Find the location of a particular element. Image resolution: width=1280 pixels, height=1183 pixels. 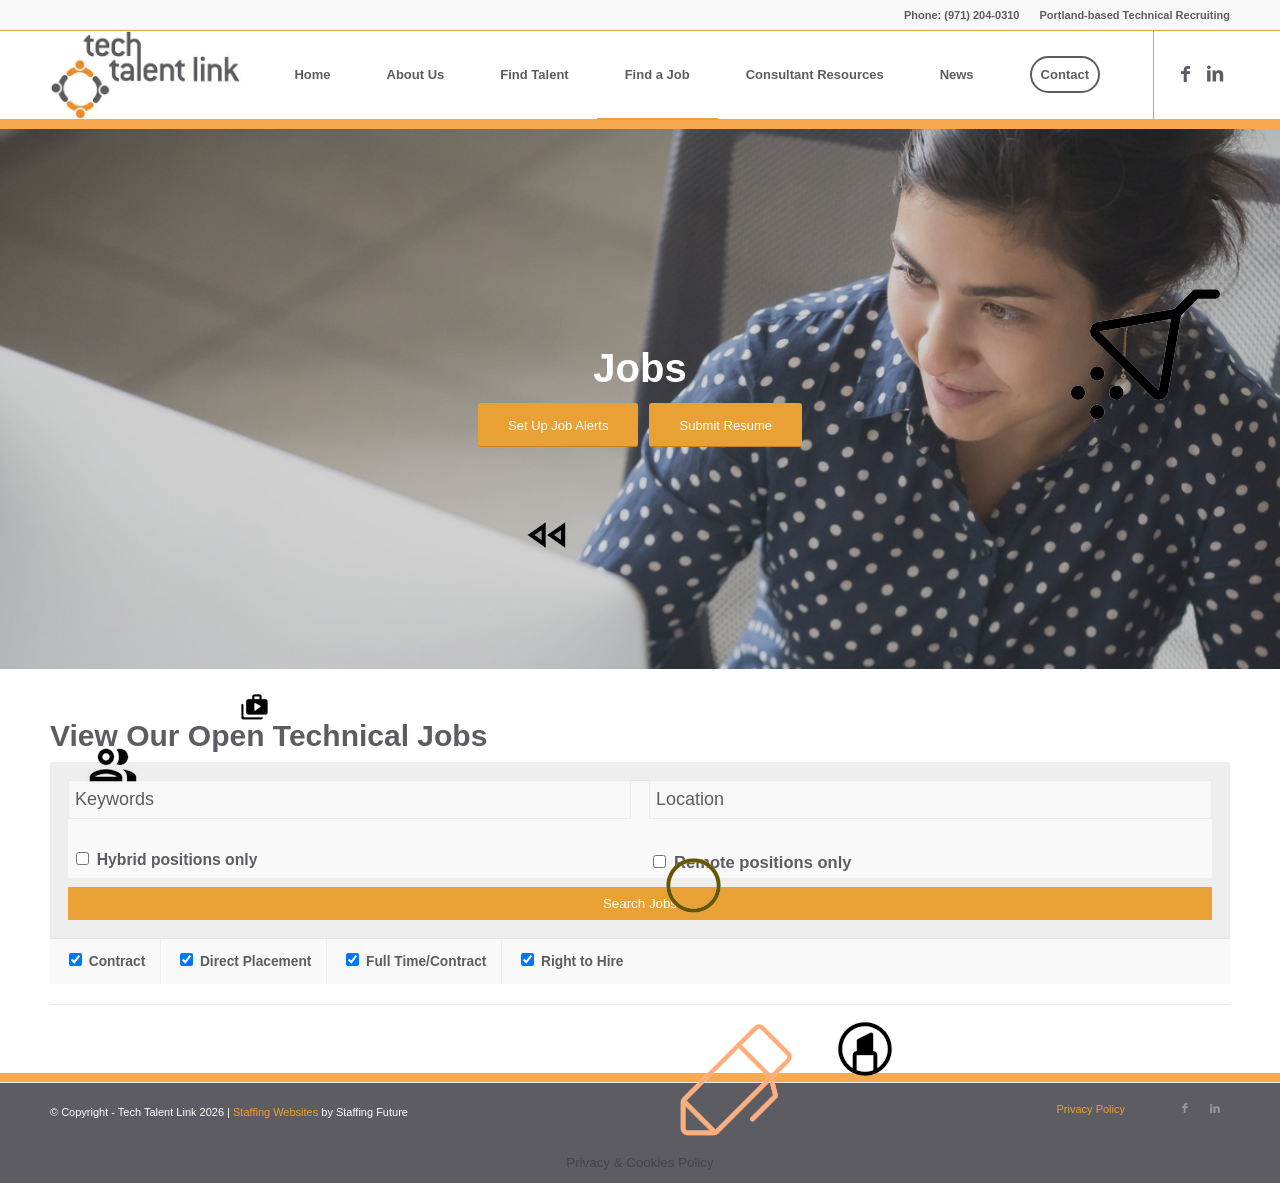

activate highlighter tool for text markup is located at coordinates (865, 1049).